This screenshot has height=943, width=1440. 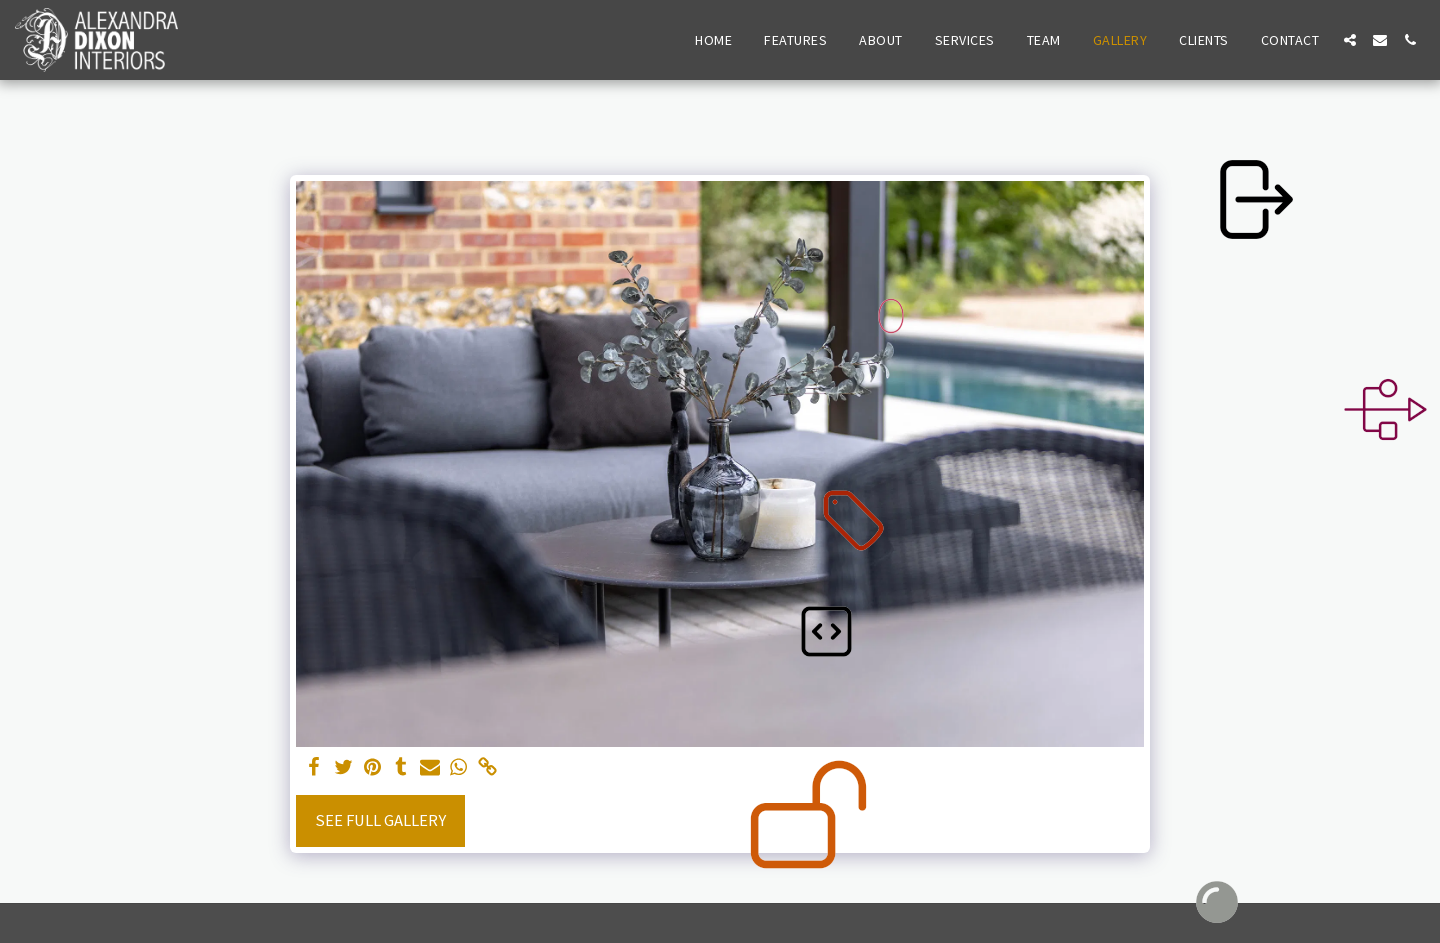 I want to click on view or edit source code, so click(x=826, y=631).